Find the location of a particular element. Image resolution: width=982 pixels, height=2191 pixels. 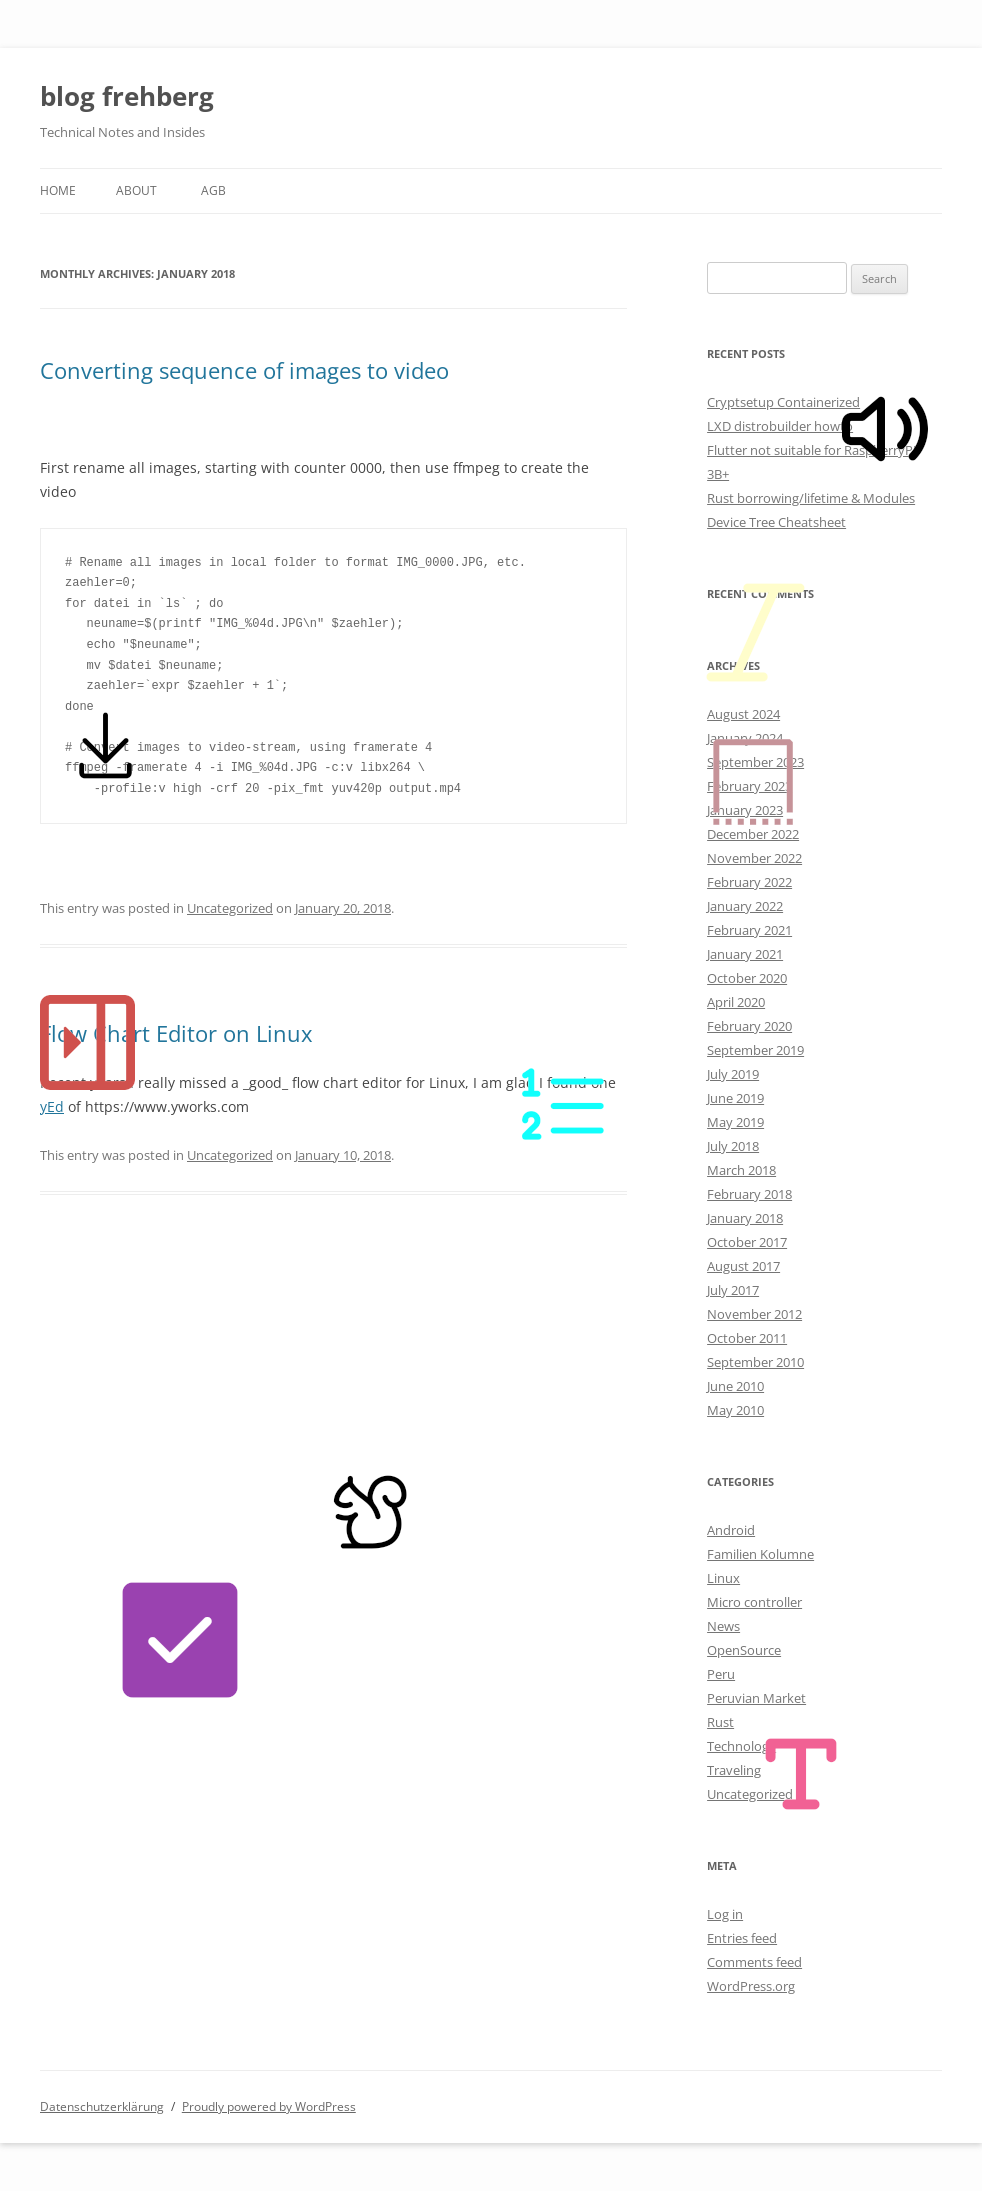

apply italic formatting to selected text is located at coordinates (755, 632).